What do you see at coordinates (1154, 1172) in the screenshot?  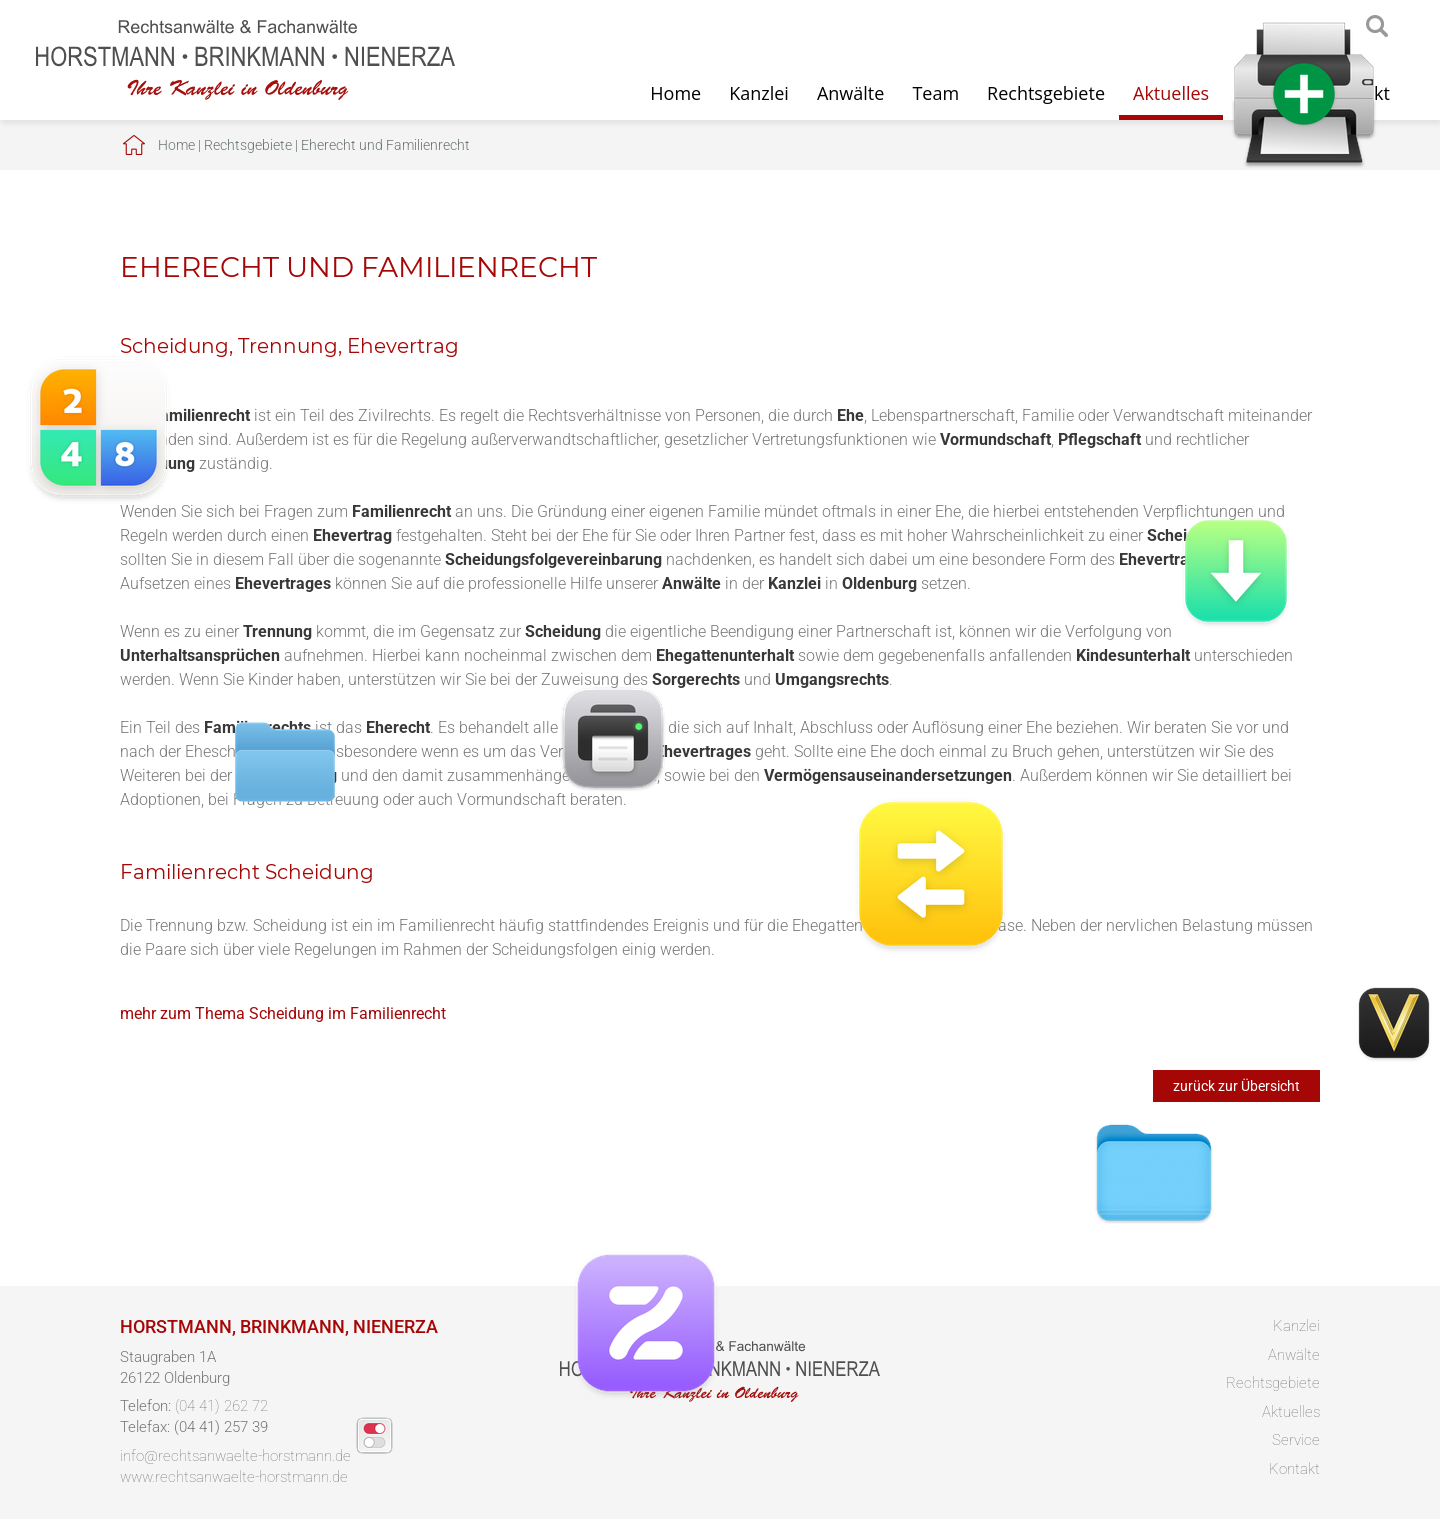 I see `open the folder app to browse files` at bounding box center [1154, 1172].